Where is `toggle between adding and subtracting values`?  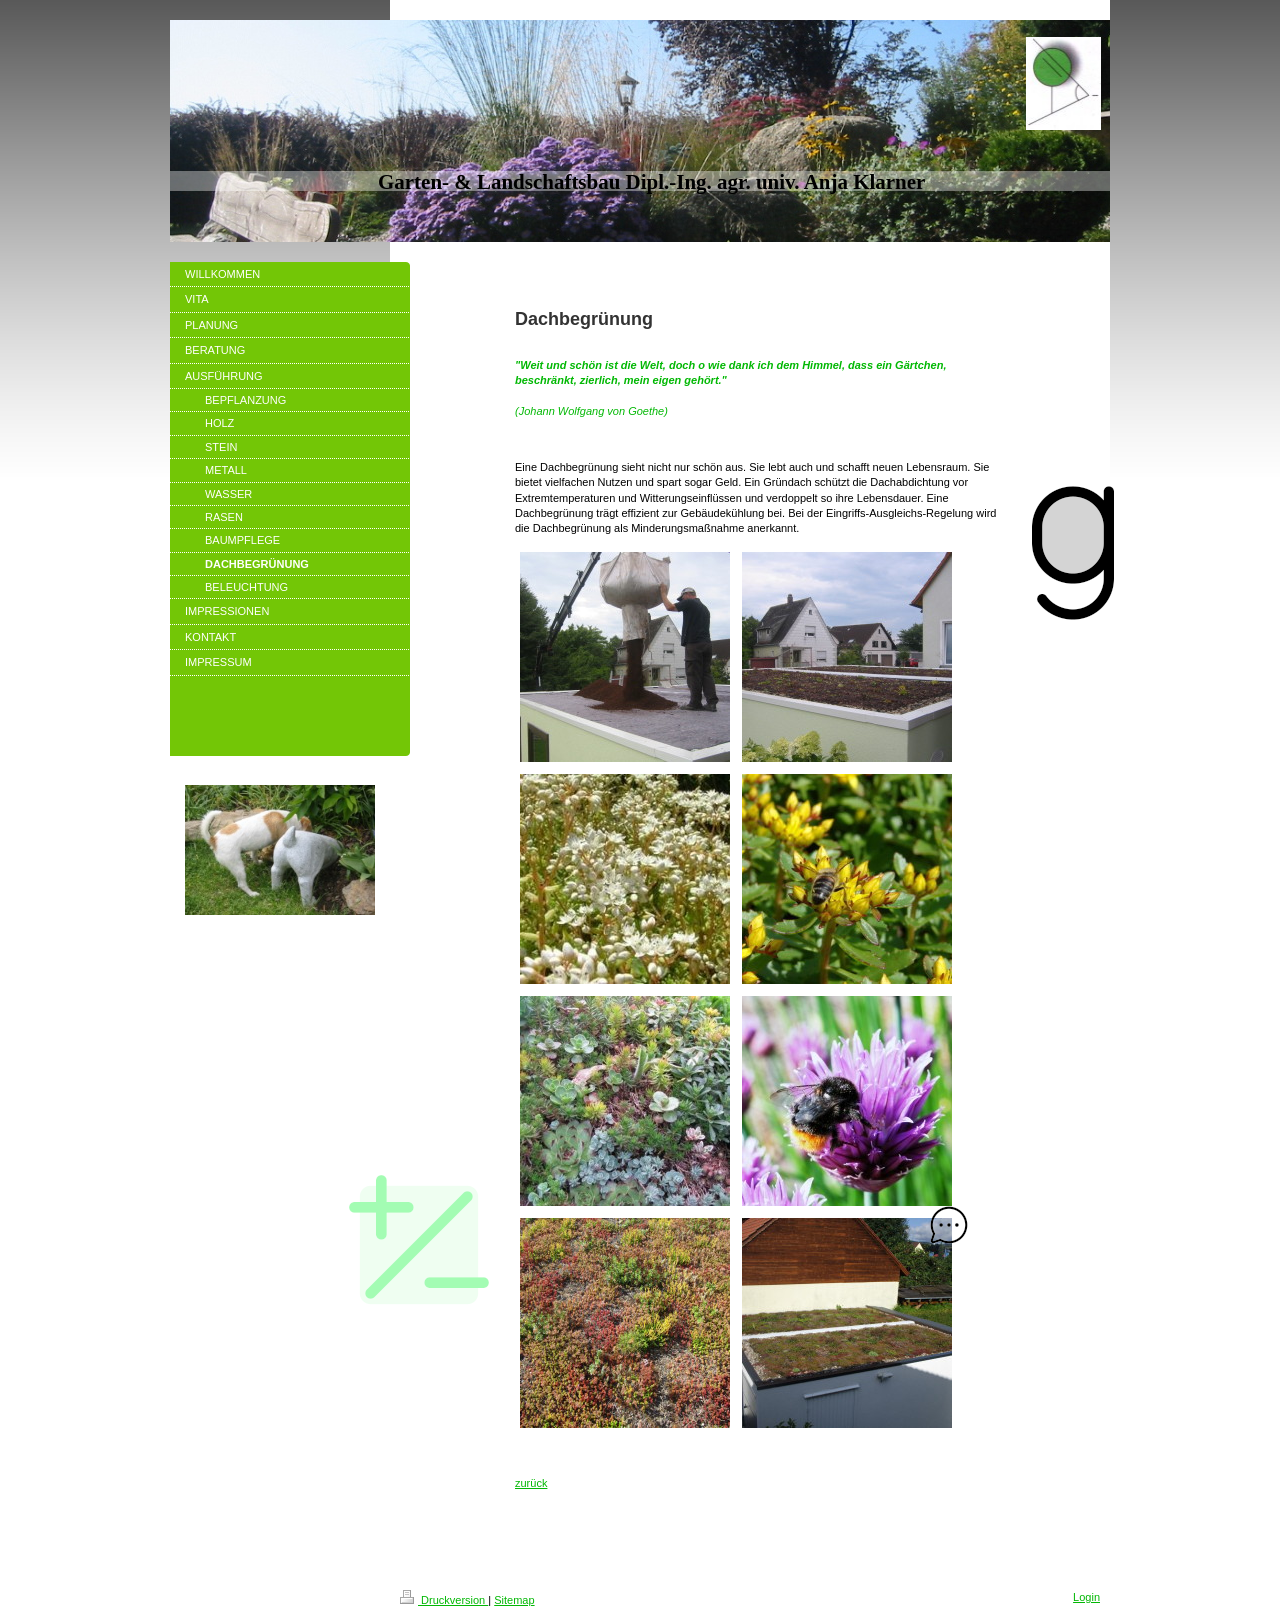 toggle between adding and subtracting values is located at coordinates (419, 1245).